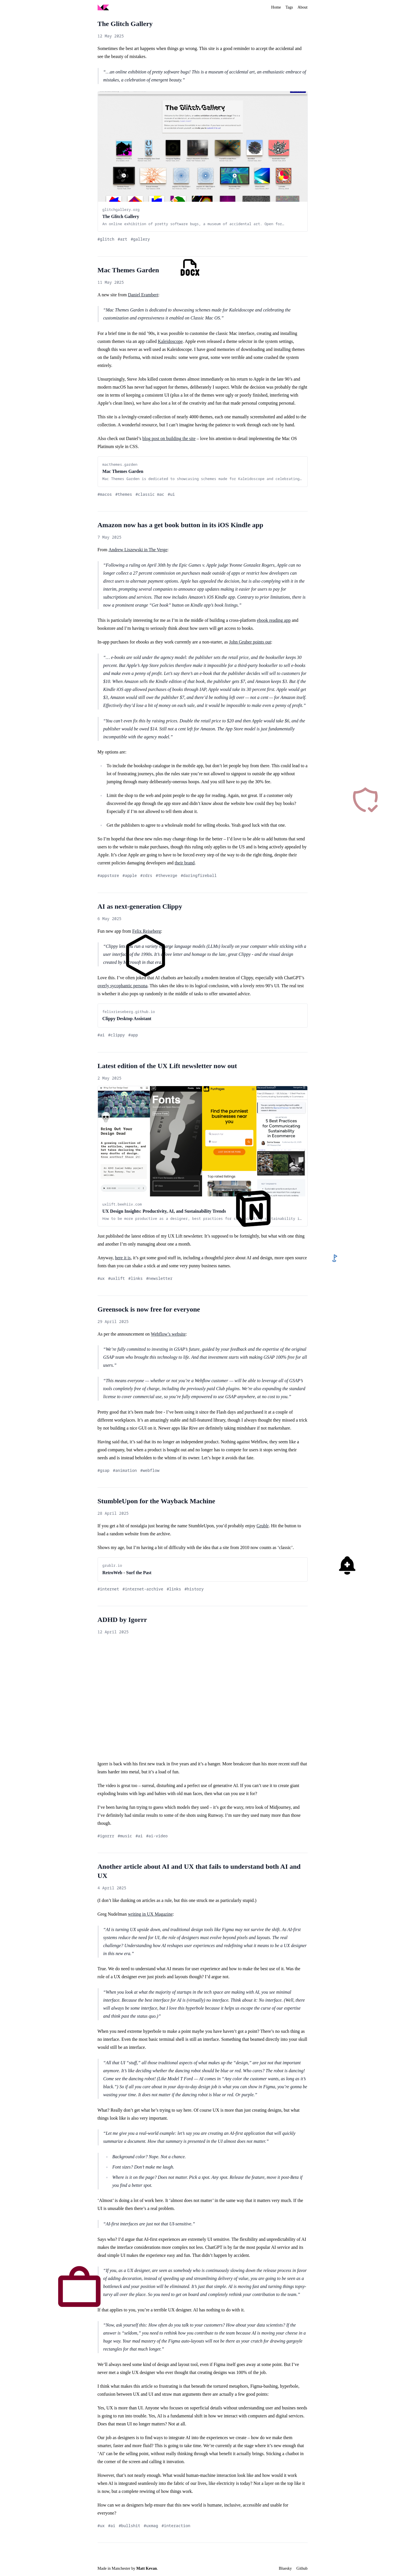  Describe the element at coordinates (334, 1258) in the screenshot. I see `view golf course or club information` at that location.